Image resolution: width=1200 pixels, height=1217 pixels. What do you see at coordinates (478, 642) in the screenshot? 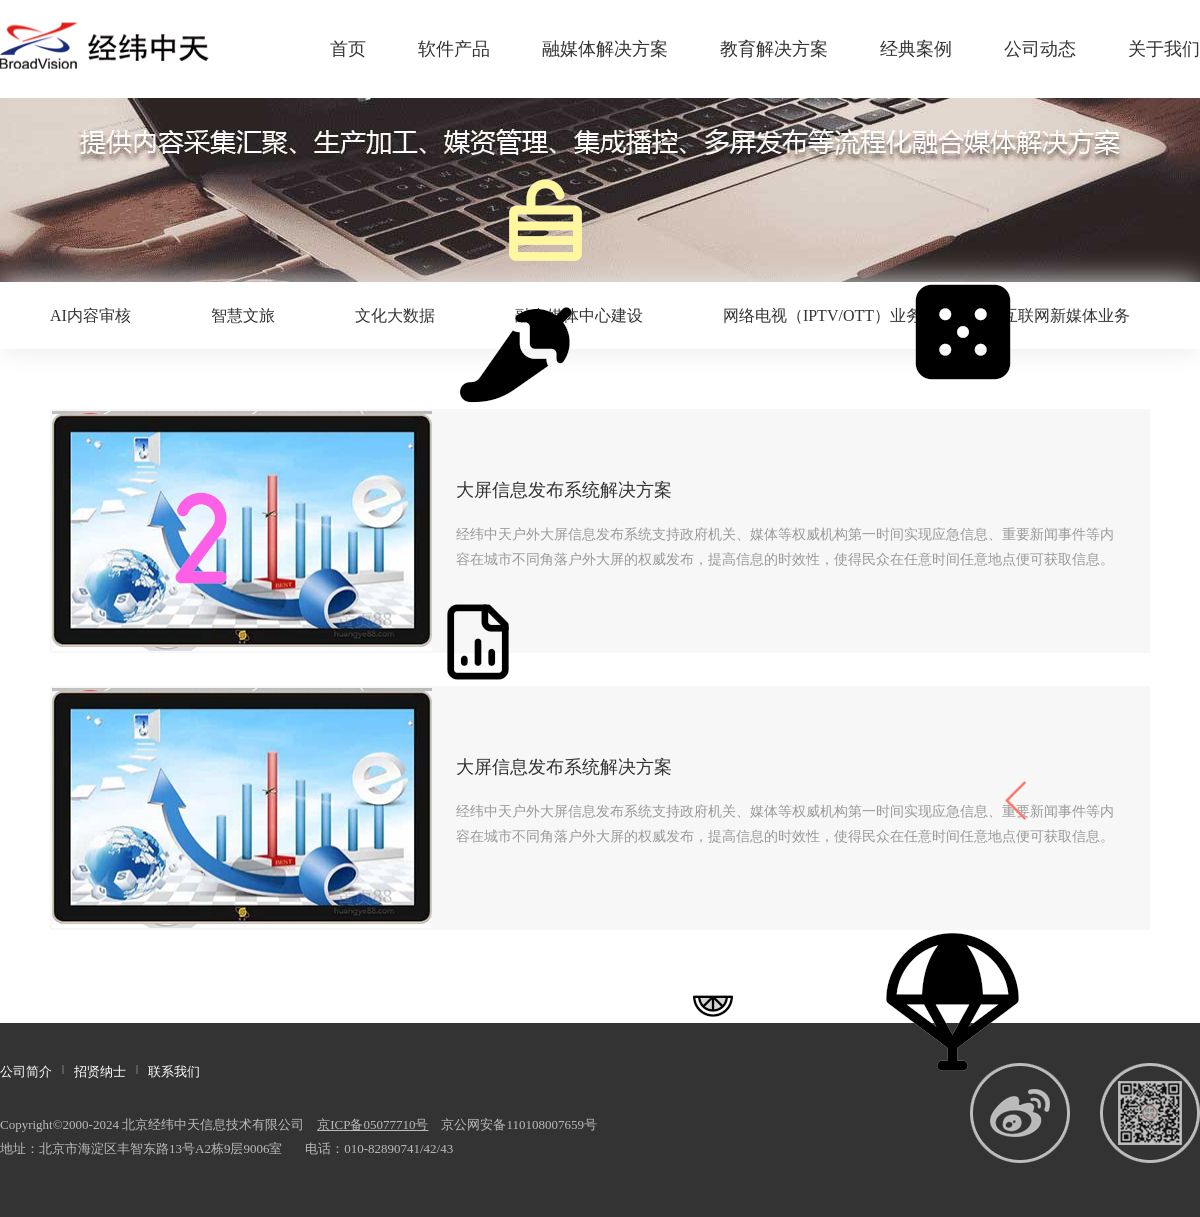
I see `view report or analytics file` at bounding box center [478, 642].